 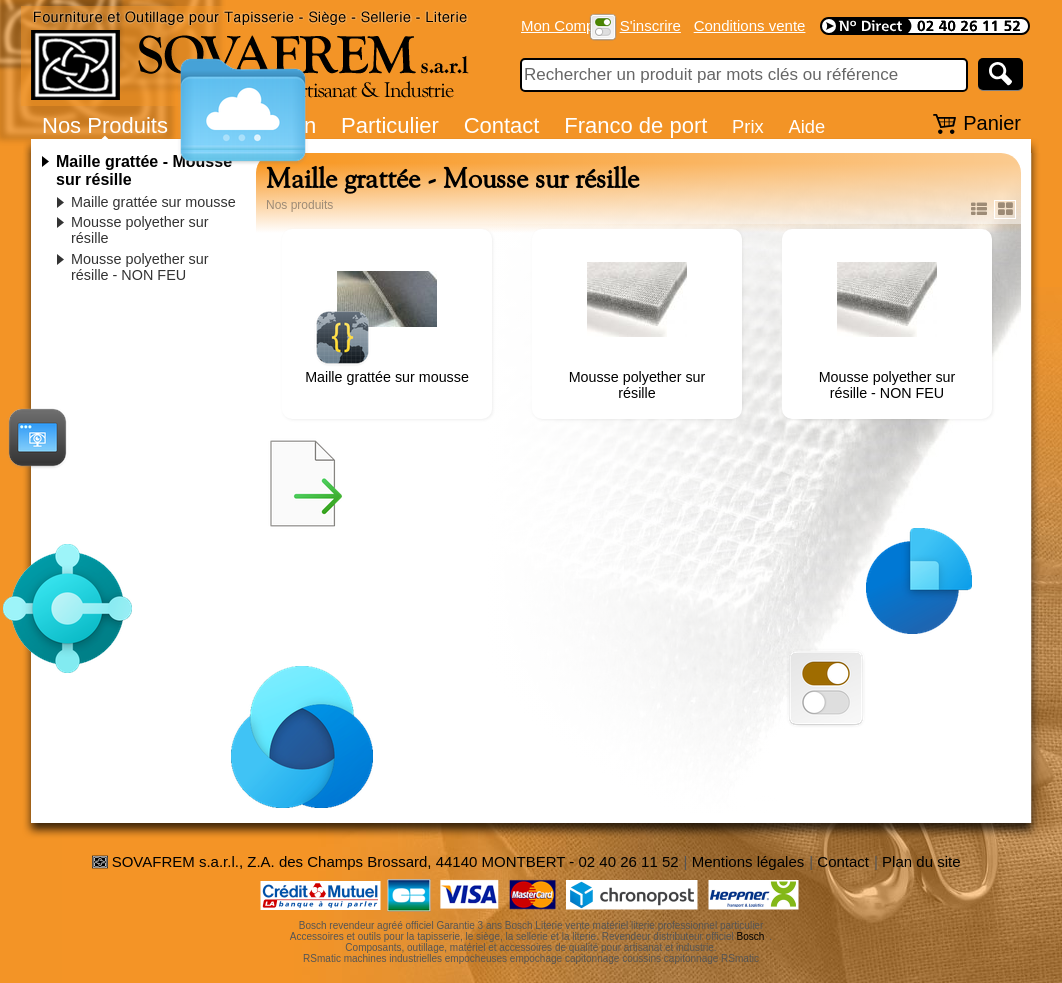 I want to click on open desktop preferences or settings, so click(x=826, y=688).